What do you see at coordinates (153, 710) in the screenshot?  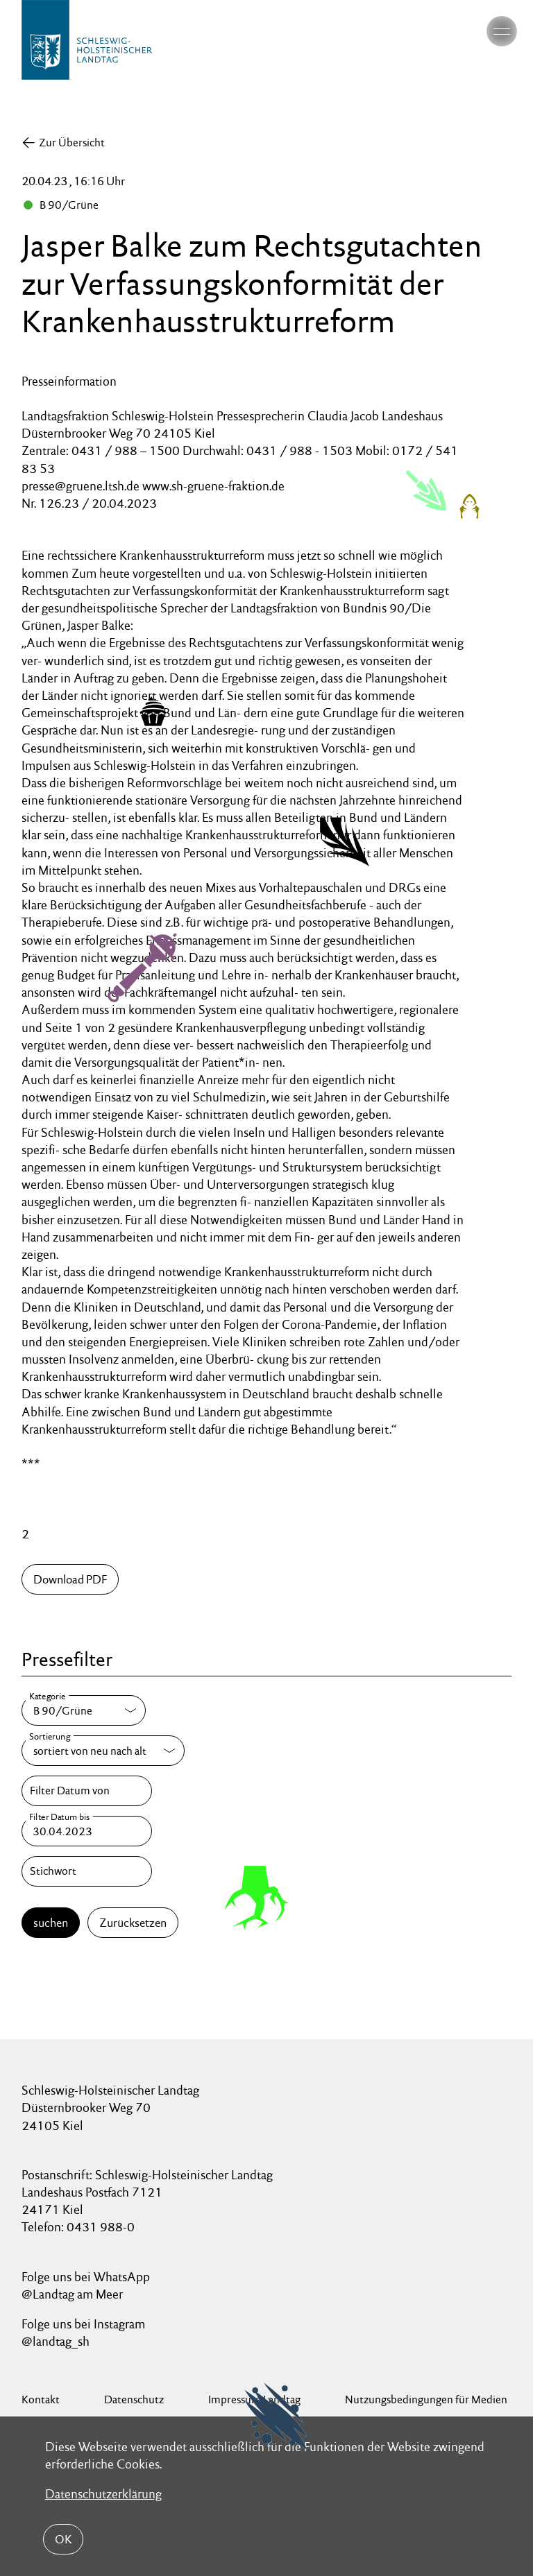 I see `access bakery or dessert options` at bounding box center [153, 710].